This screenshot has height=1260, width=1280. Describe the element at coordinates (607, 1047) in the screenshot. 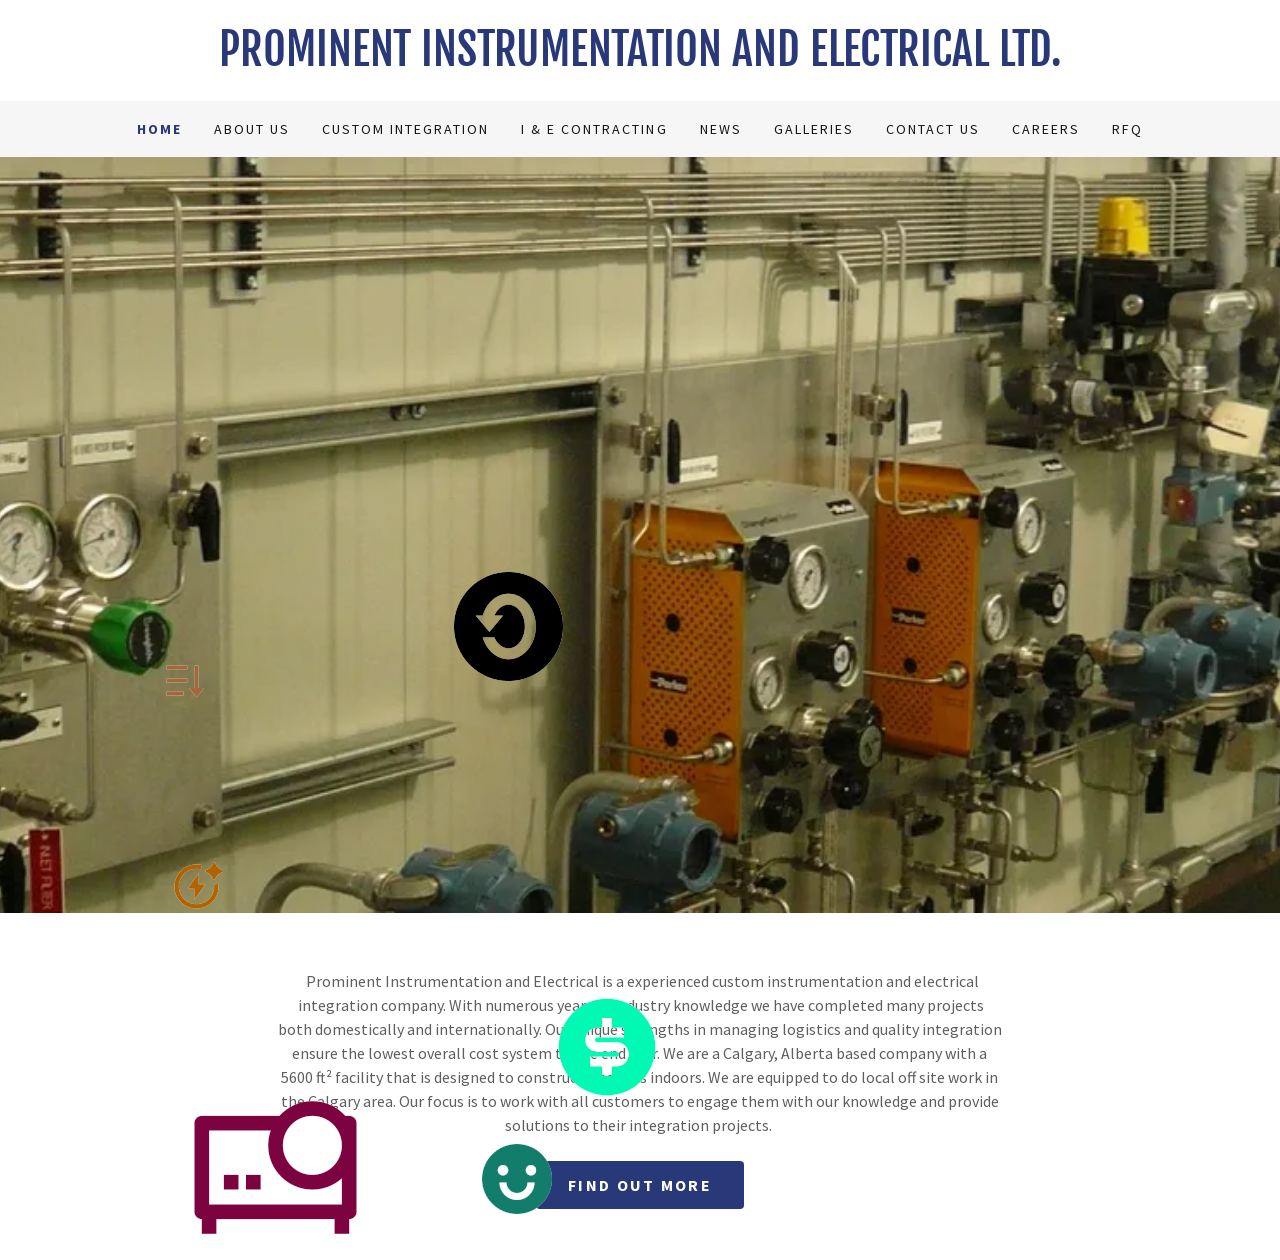

I see `view account balance or financial summary` at that location.